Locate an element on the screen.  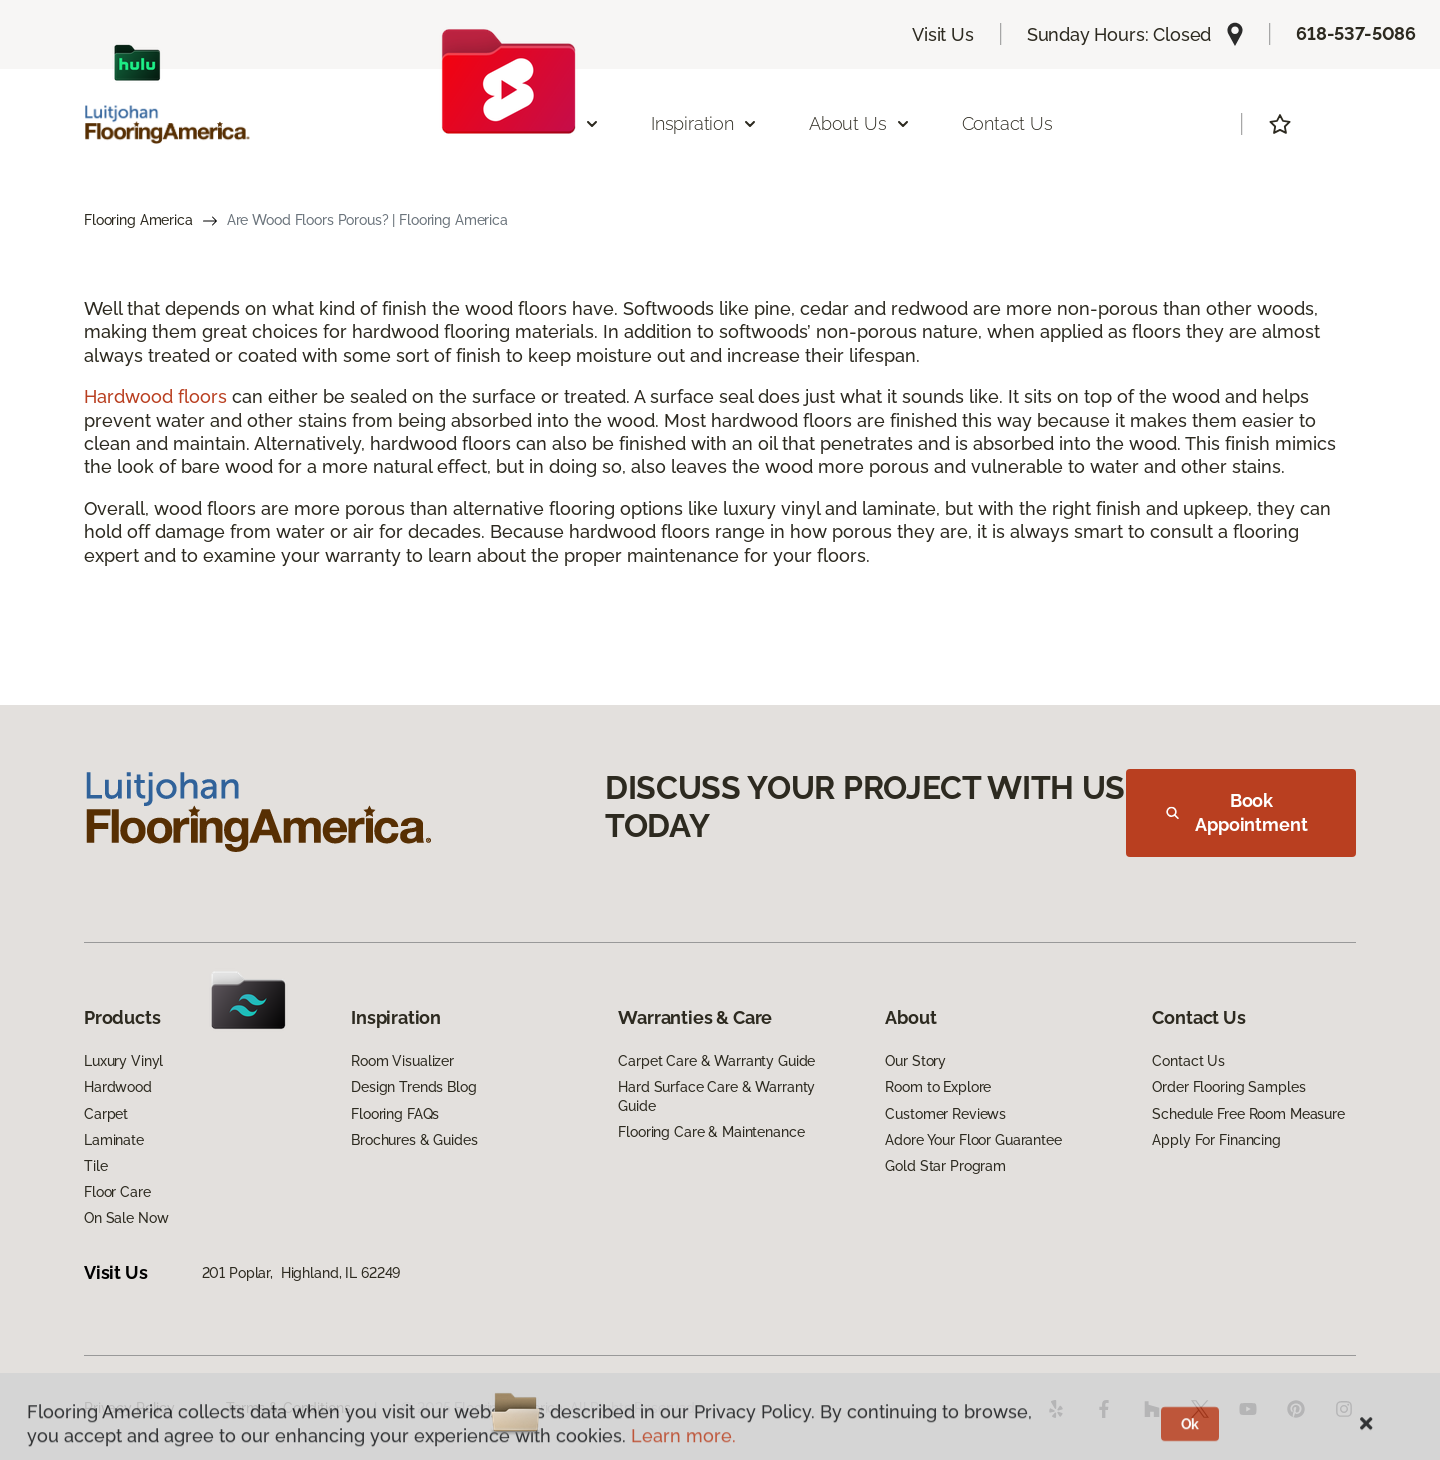
folder containing Hulu app data or downloads is located at coordinates (137, 64).